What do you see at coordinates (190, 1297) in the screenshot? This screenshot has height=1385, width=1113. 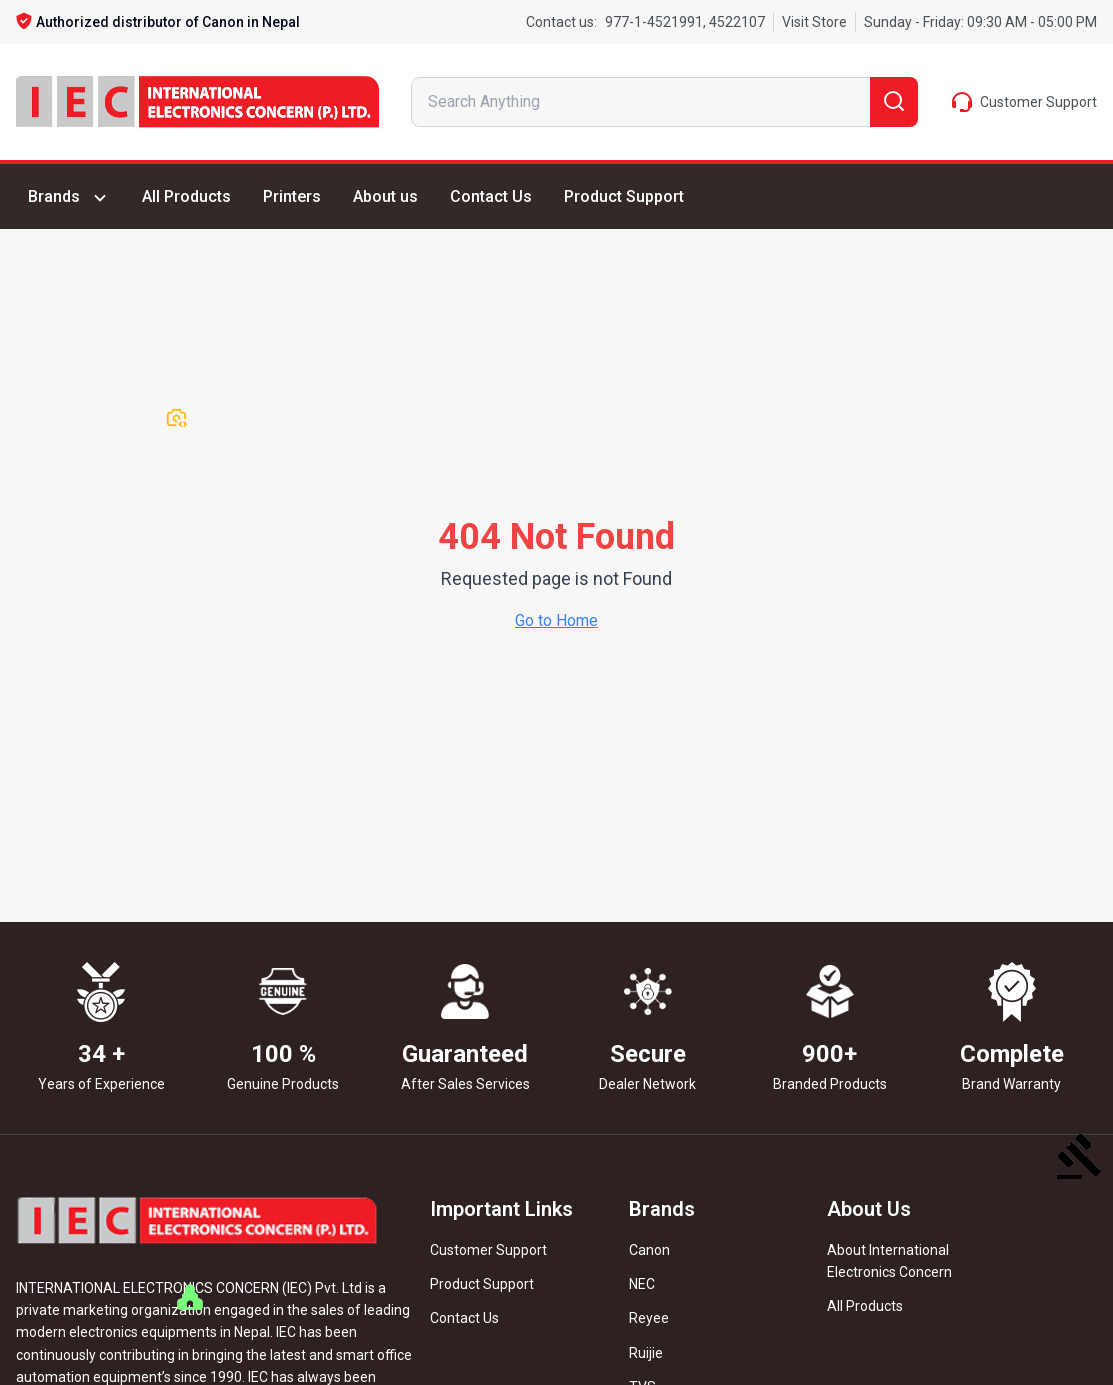 I see `find nearby places of worship` at bounding box center [190, 1297].